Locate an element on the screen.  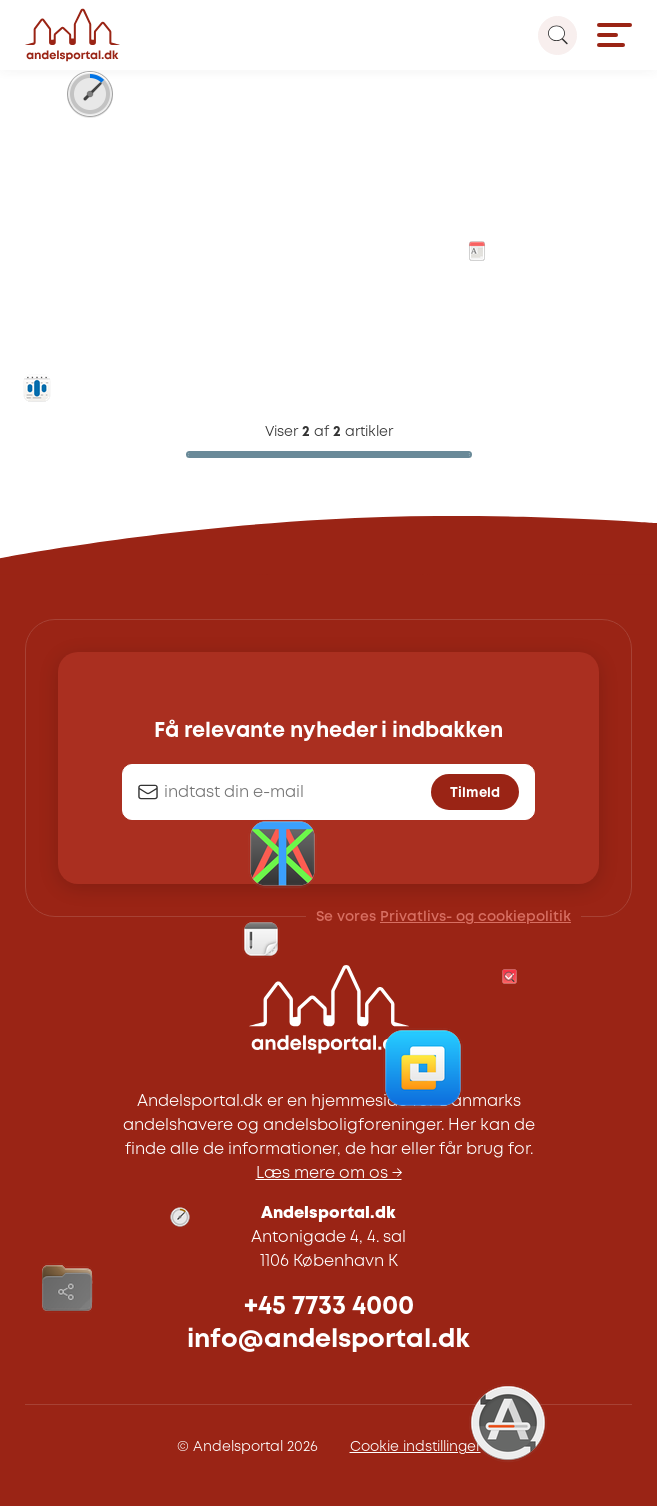
open sysprof system profiler application is located at coordinates (180, 1217).